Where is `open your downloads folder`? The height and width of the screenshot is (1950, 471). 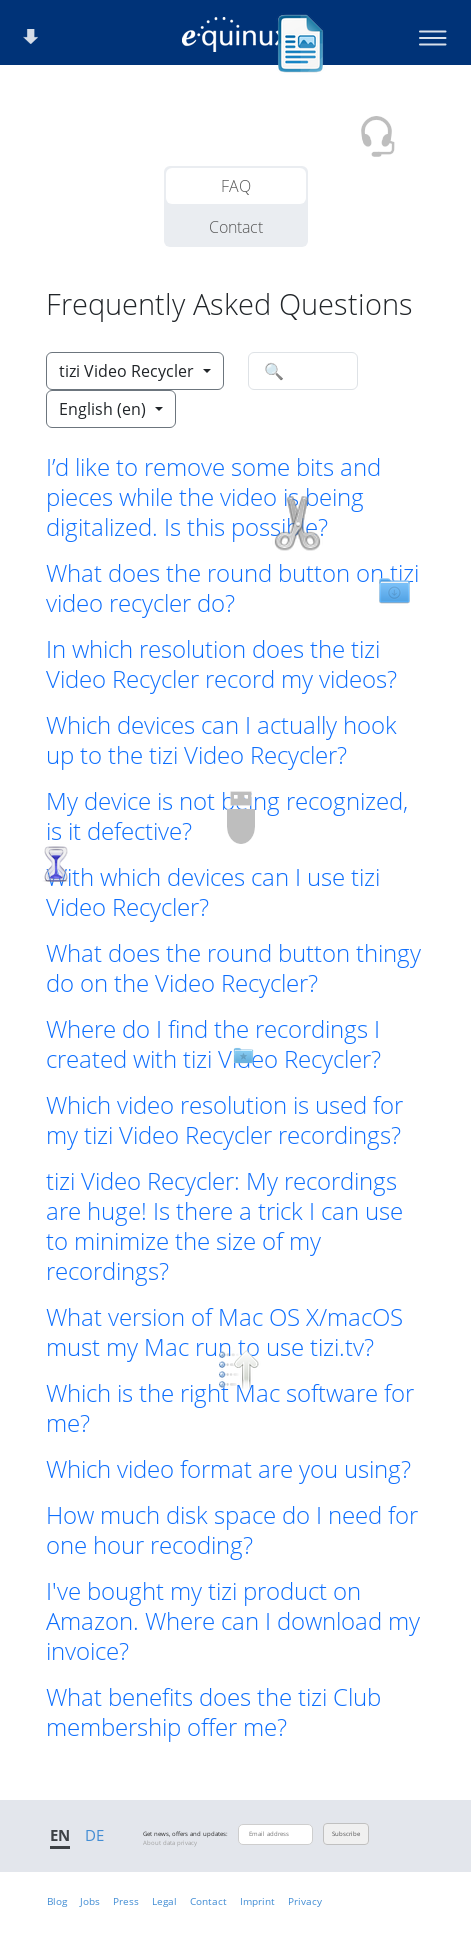
open your downloads folder is located at coordinates (394, 590).